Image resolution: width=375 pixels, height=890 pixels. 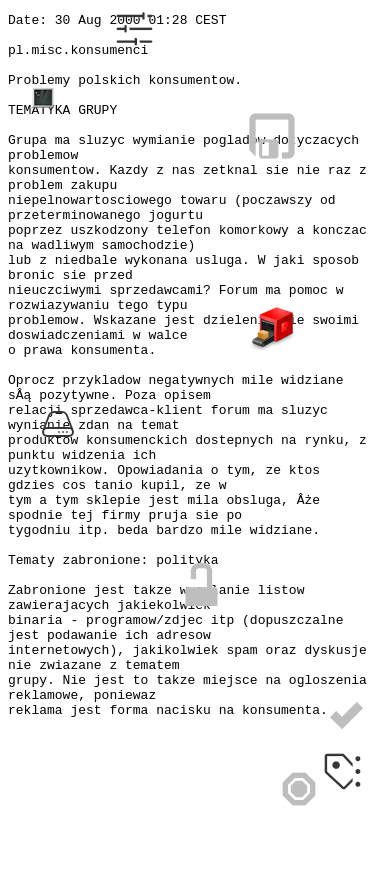 What do you see at coordinates (345, 714) in the screenshot?
I see `confirm or apply changes` at bounding box center [345, 714].